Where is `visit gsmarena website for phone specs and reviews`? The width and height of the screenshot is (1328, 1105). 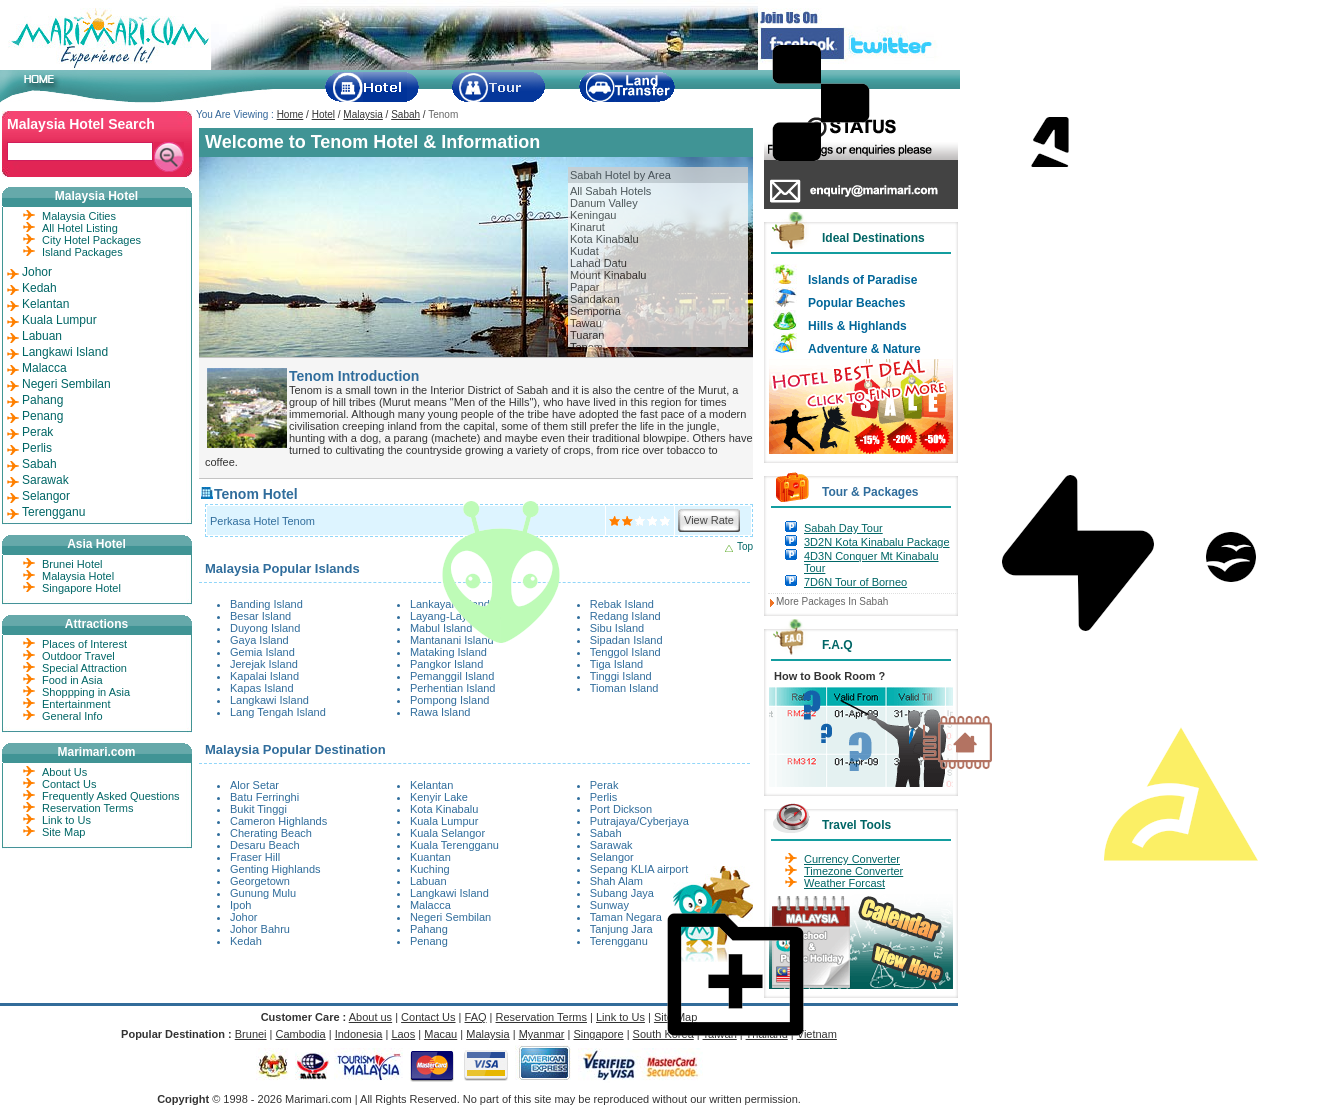
visit gsmarena website for phone specs and reviews is located at coordinates (1050, 142).